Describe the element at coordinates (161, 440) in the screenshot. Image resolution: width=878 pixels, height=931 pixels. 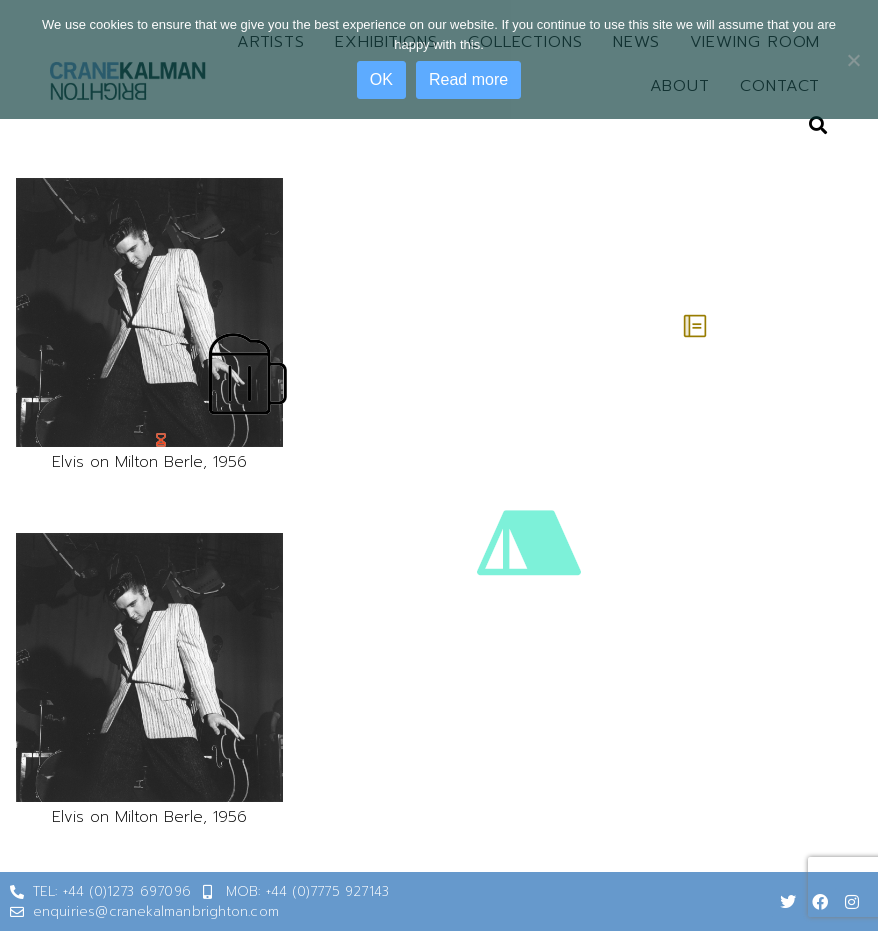
I see `indicates time is running low` at that location.